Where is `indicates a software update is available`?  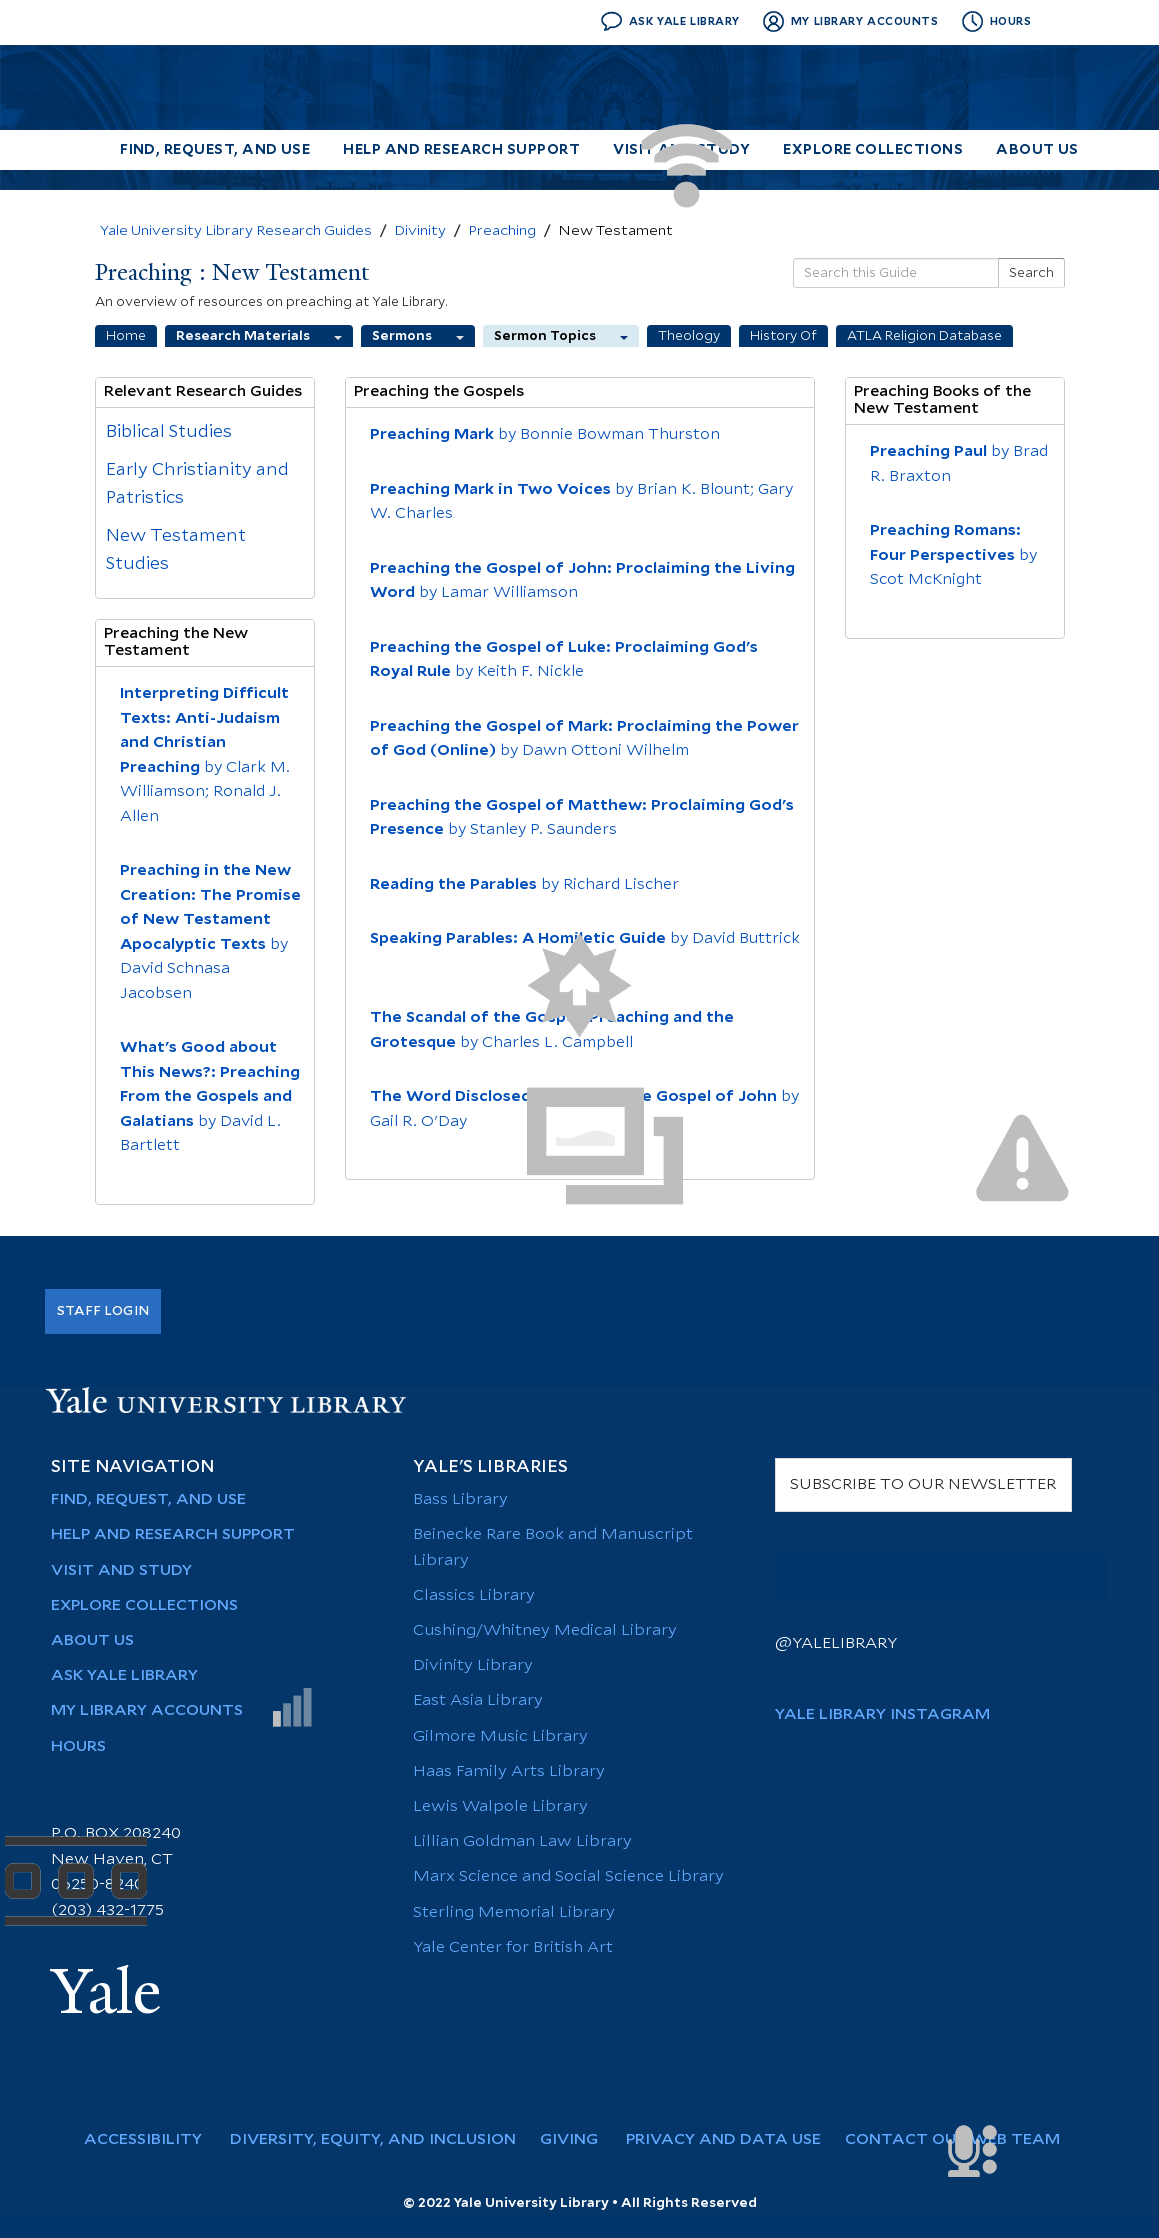 indicates a software update is available is located at coordinates (579, 985).